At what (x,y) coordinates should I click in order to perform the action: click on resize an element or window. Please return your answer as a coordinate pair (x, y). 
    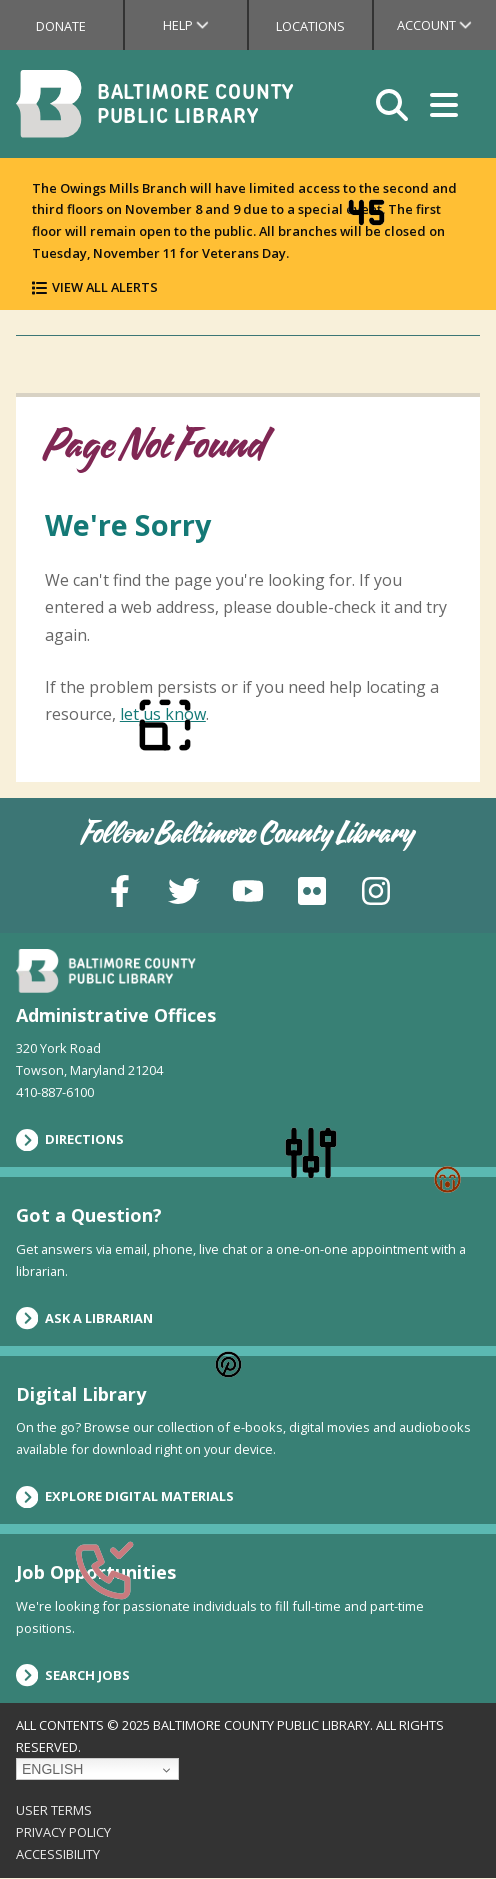
    Looking at the image, I should click on (165, 725).